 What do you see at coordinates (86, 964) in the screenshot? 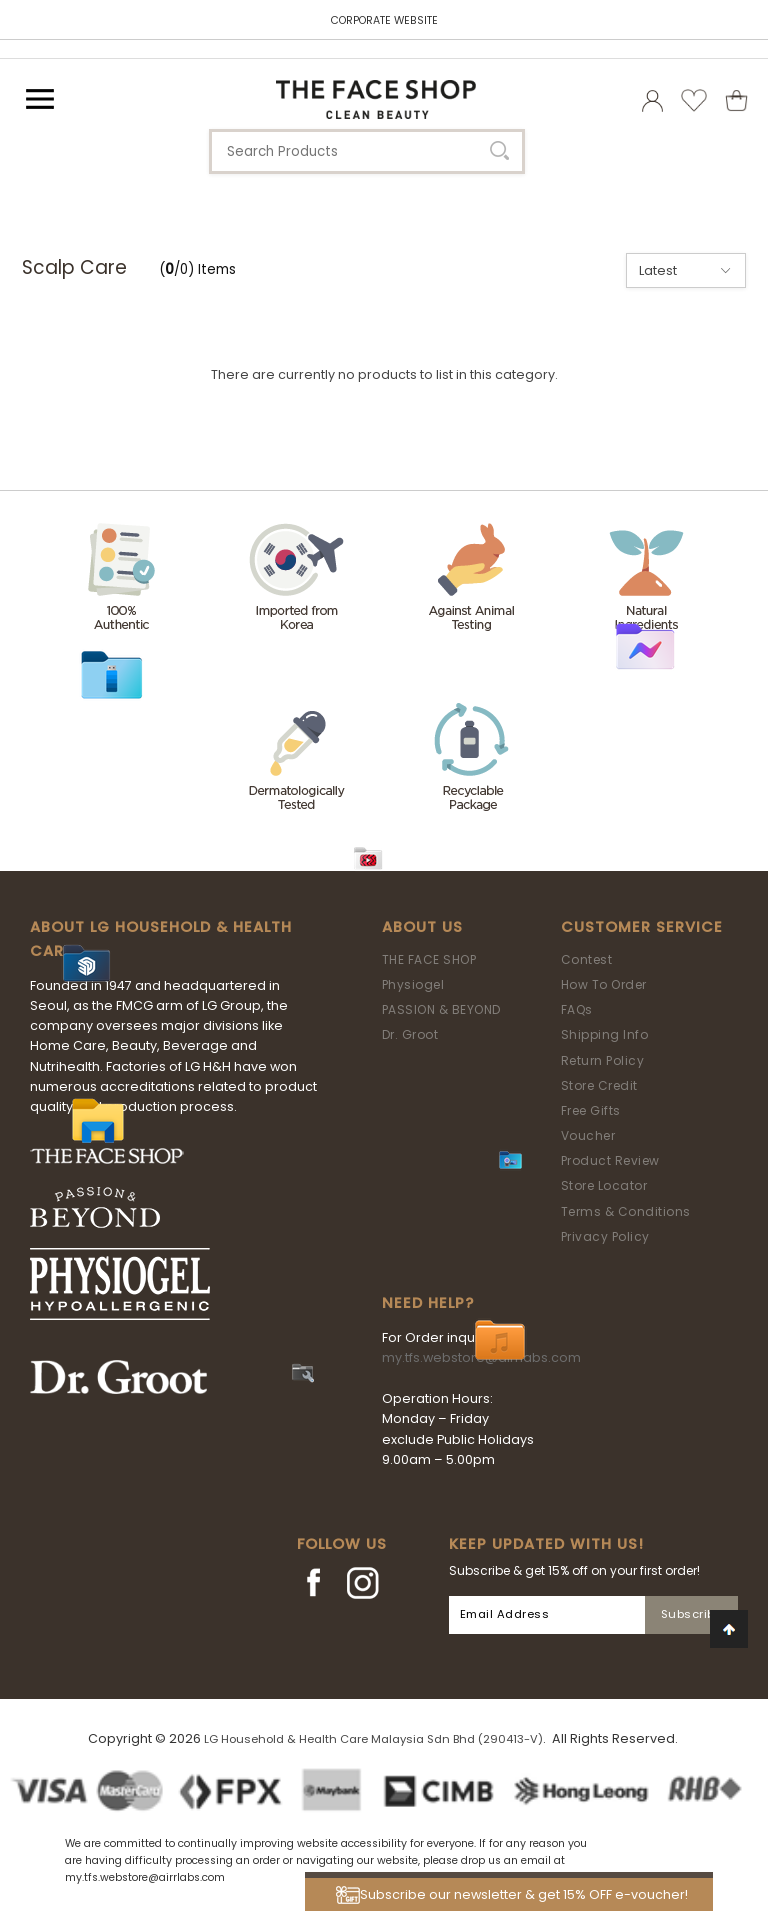
I see `open sketchup project files folder` at bounding box center [86, 964].